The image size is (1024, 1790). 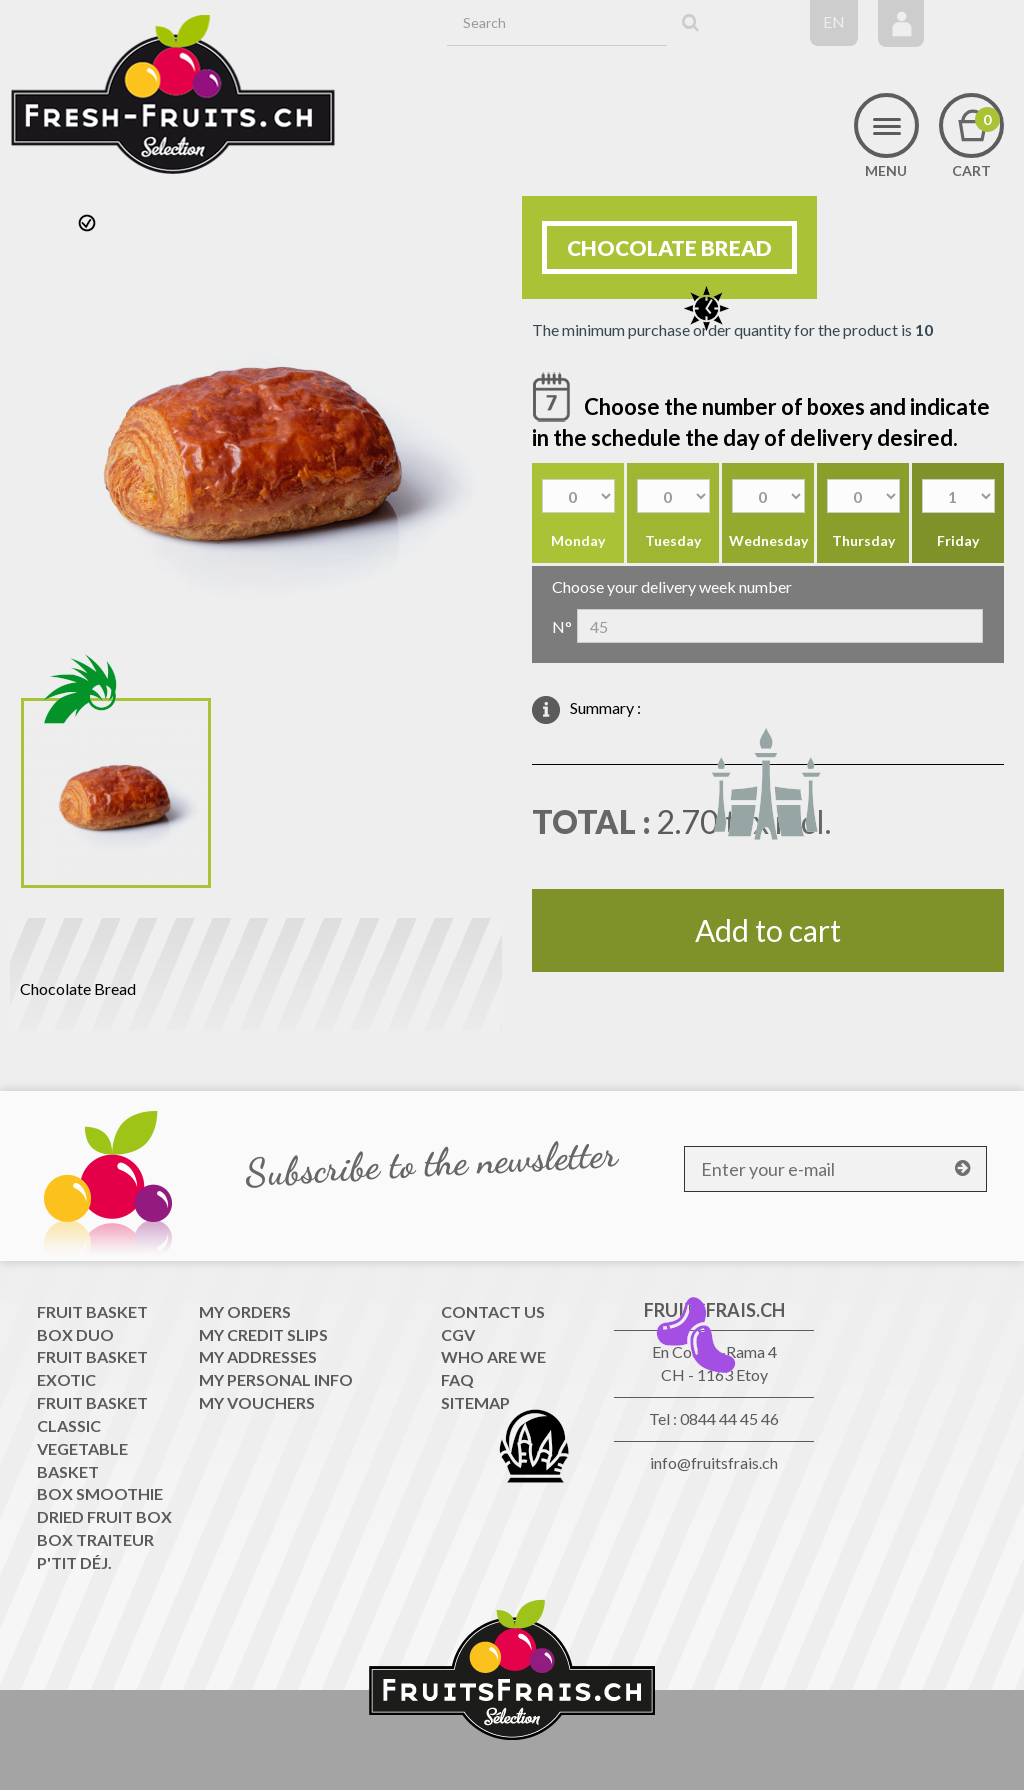 What do you see at coordinates (535, 1444) in the screenshot?
I see `view dragon companion or pet status` at bounding box center [535, 1444].